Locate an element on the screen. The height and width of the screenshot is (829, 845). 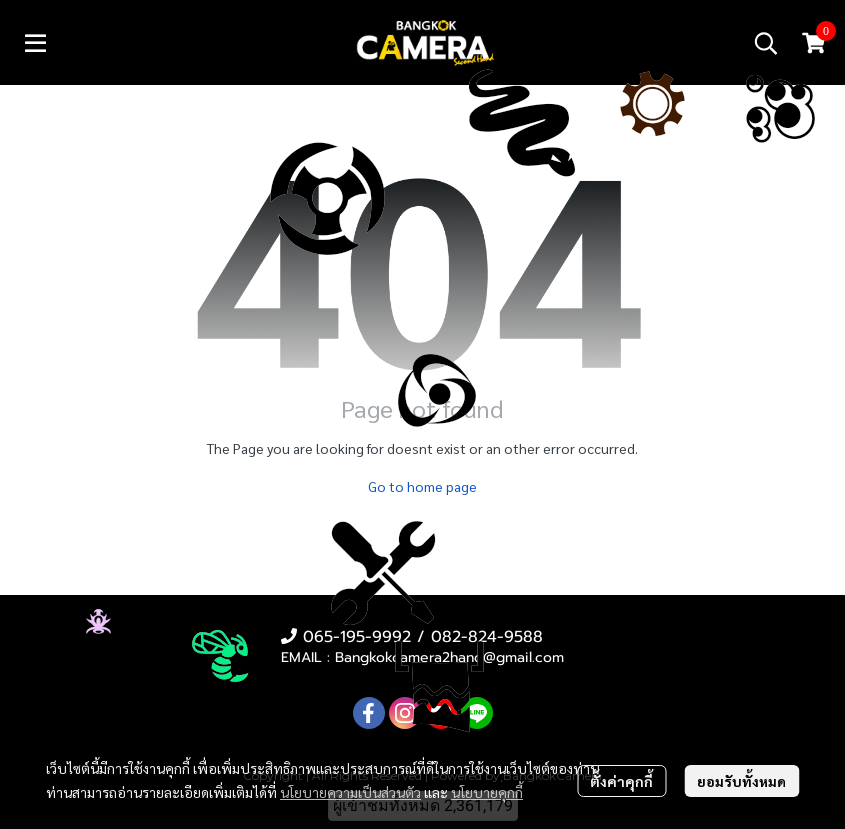
abstract game character or creature icon is located at coordinates (98, 621).